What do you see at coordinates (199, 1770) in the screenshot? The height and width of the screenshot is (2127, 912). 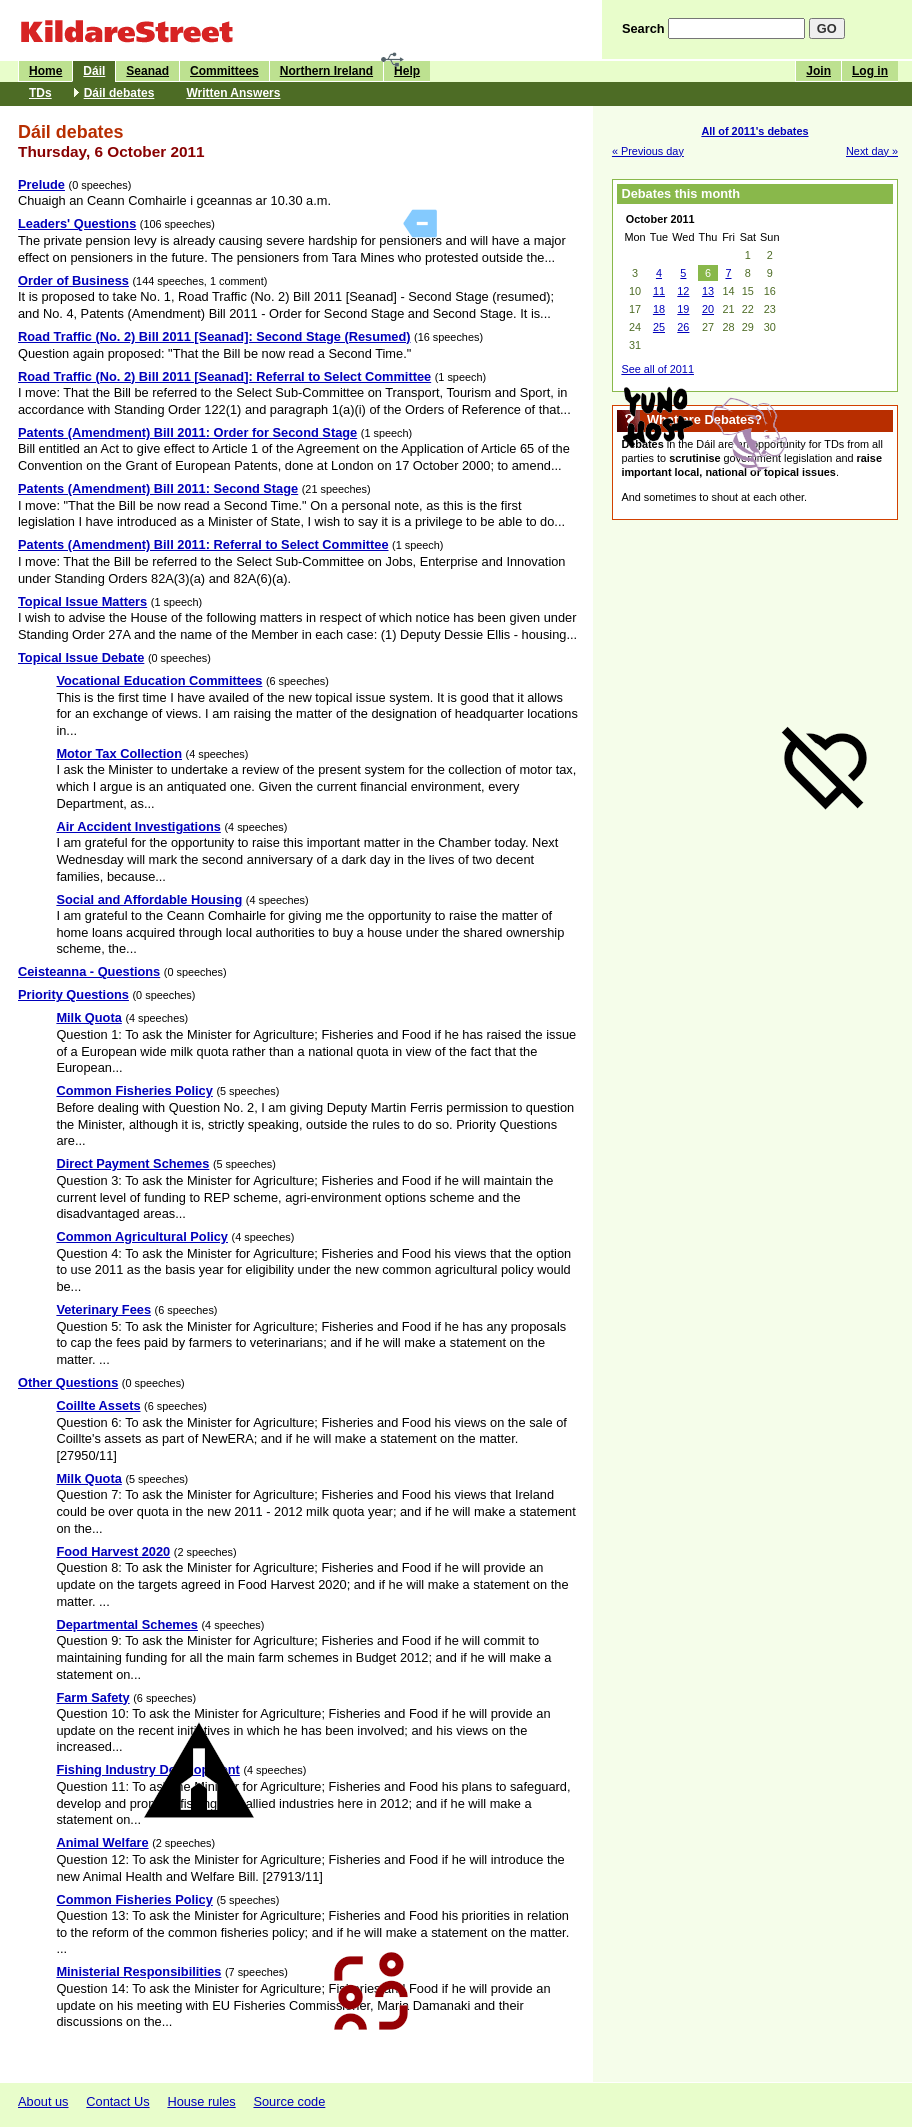 I see `open the Trailforks app` at bounding box center [199, 1770].